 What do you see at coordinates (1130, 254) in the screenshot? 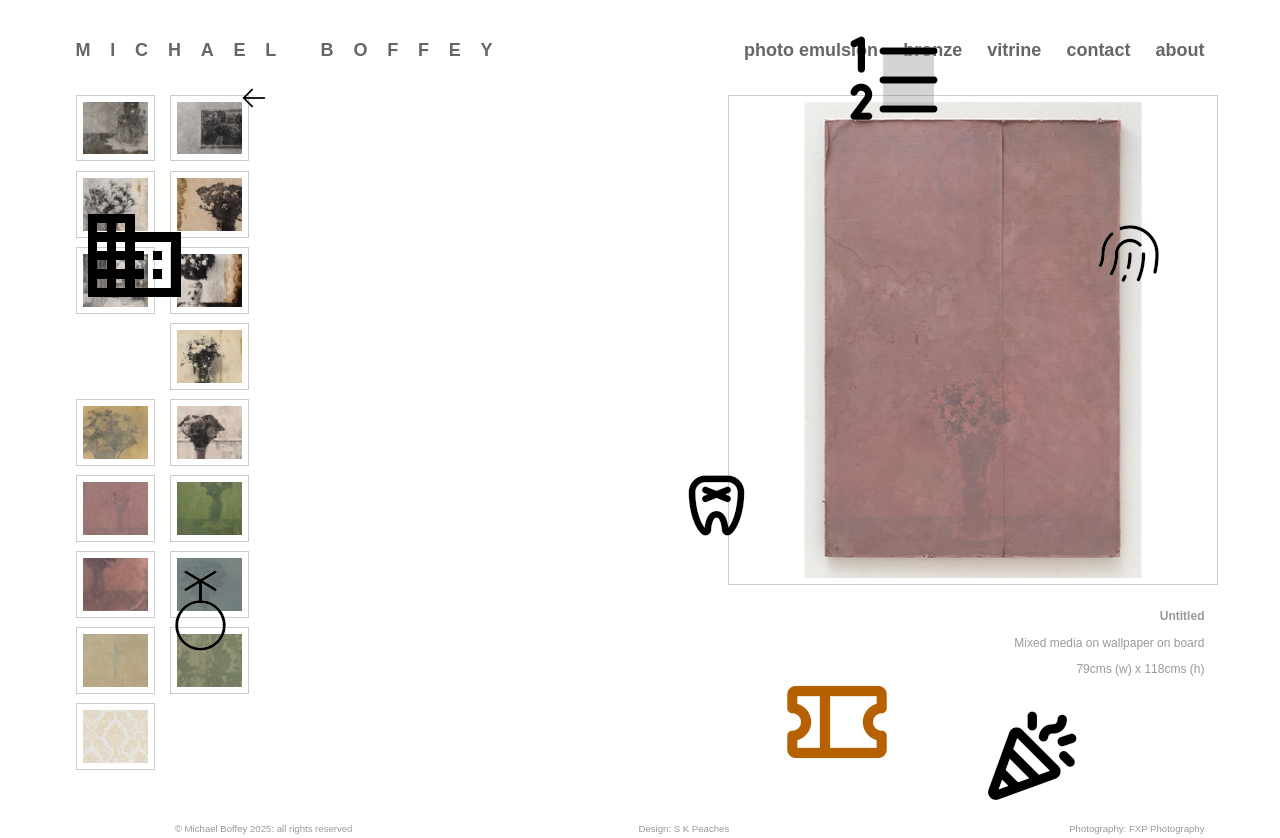
I see `authenticate with fingerprint` at bounding box center [1130, 254].